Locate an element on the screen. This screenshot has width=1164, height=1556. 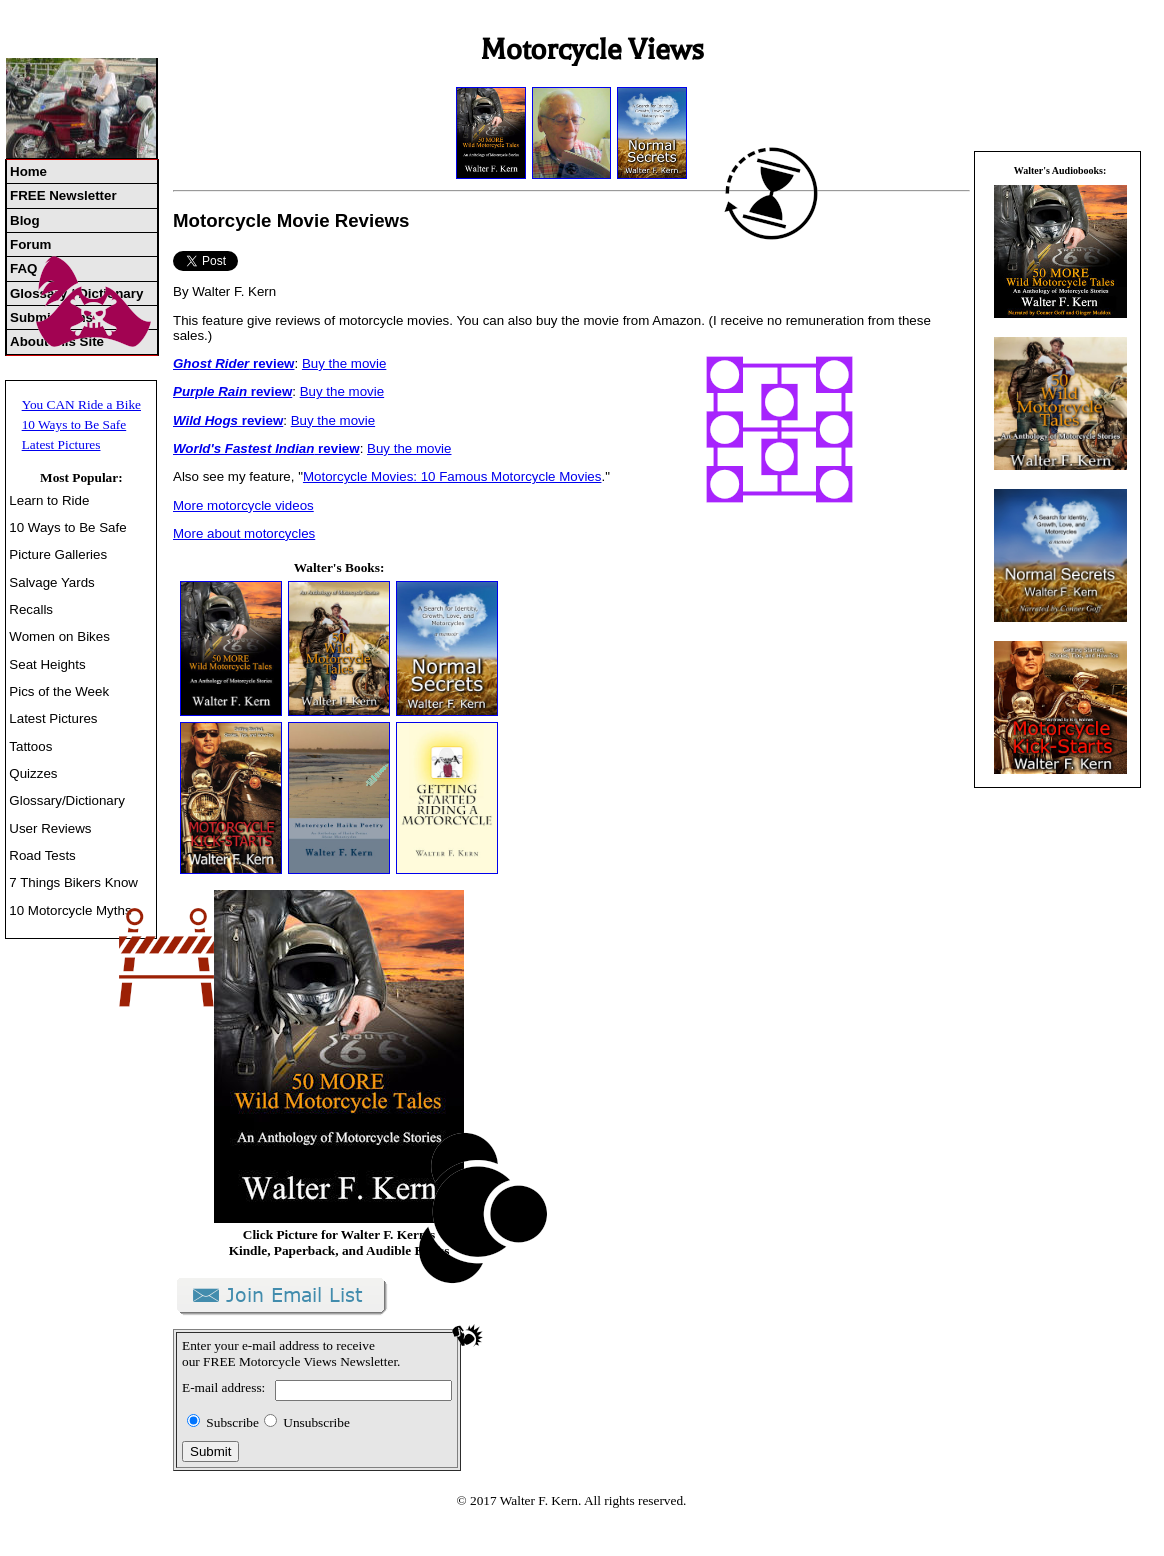
indicates a blocked or restricted area is located at coordinates (166, 955).